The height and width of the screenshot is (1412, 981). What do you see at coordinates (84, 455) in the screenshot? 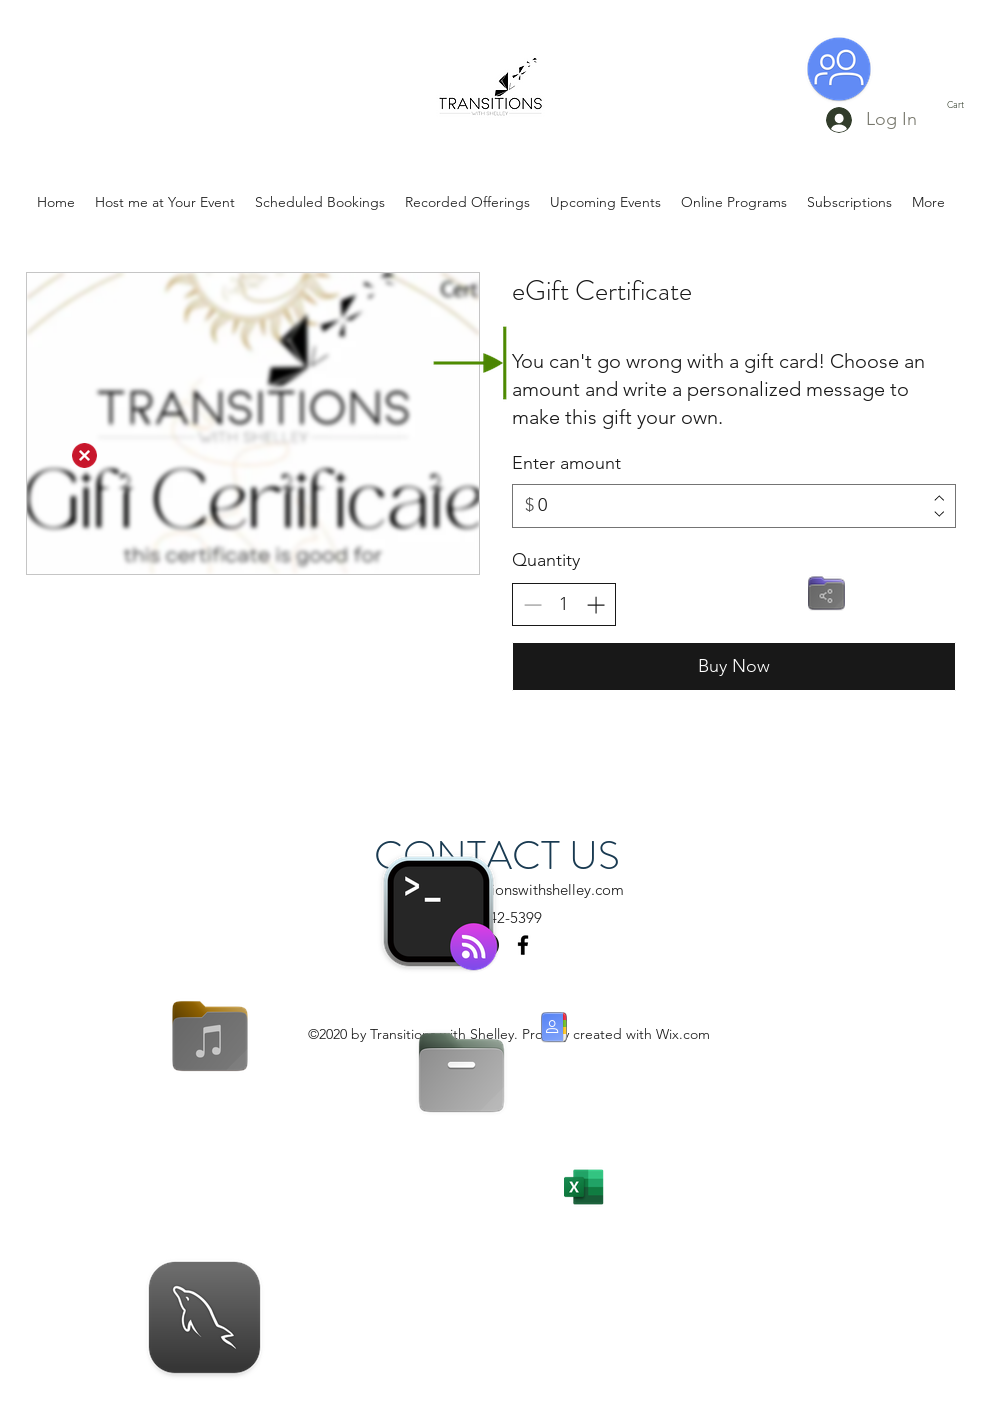
I see `close the current window or dialog` at bounding box center [84, 455].